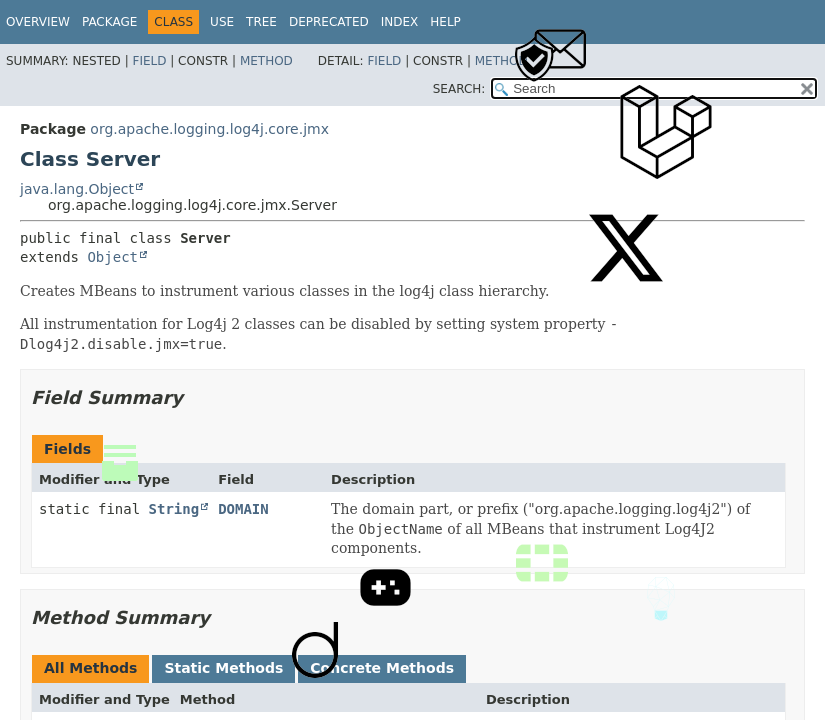 This screenshot has height=720, width=825. What do you see at coordinates (385, 587) in the screenshot?
I see `open gaming or games section` at bounding box center [385, 587].